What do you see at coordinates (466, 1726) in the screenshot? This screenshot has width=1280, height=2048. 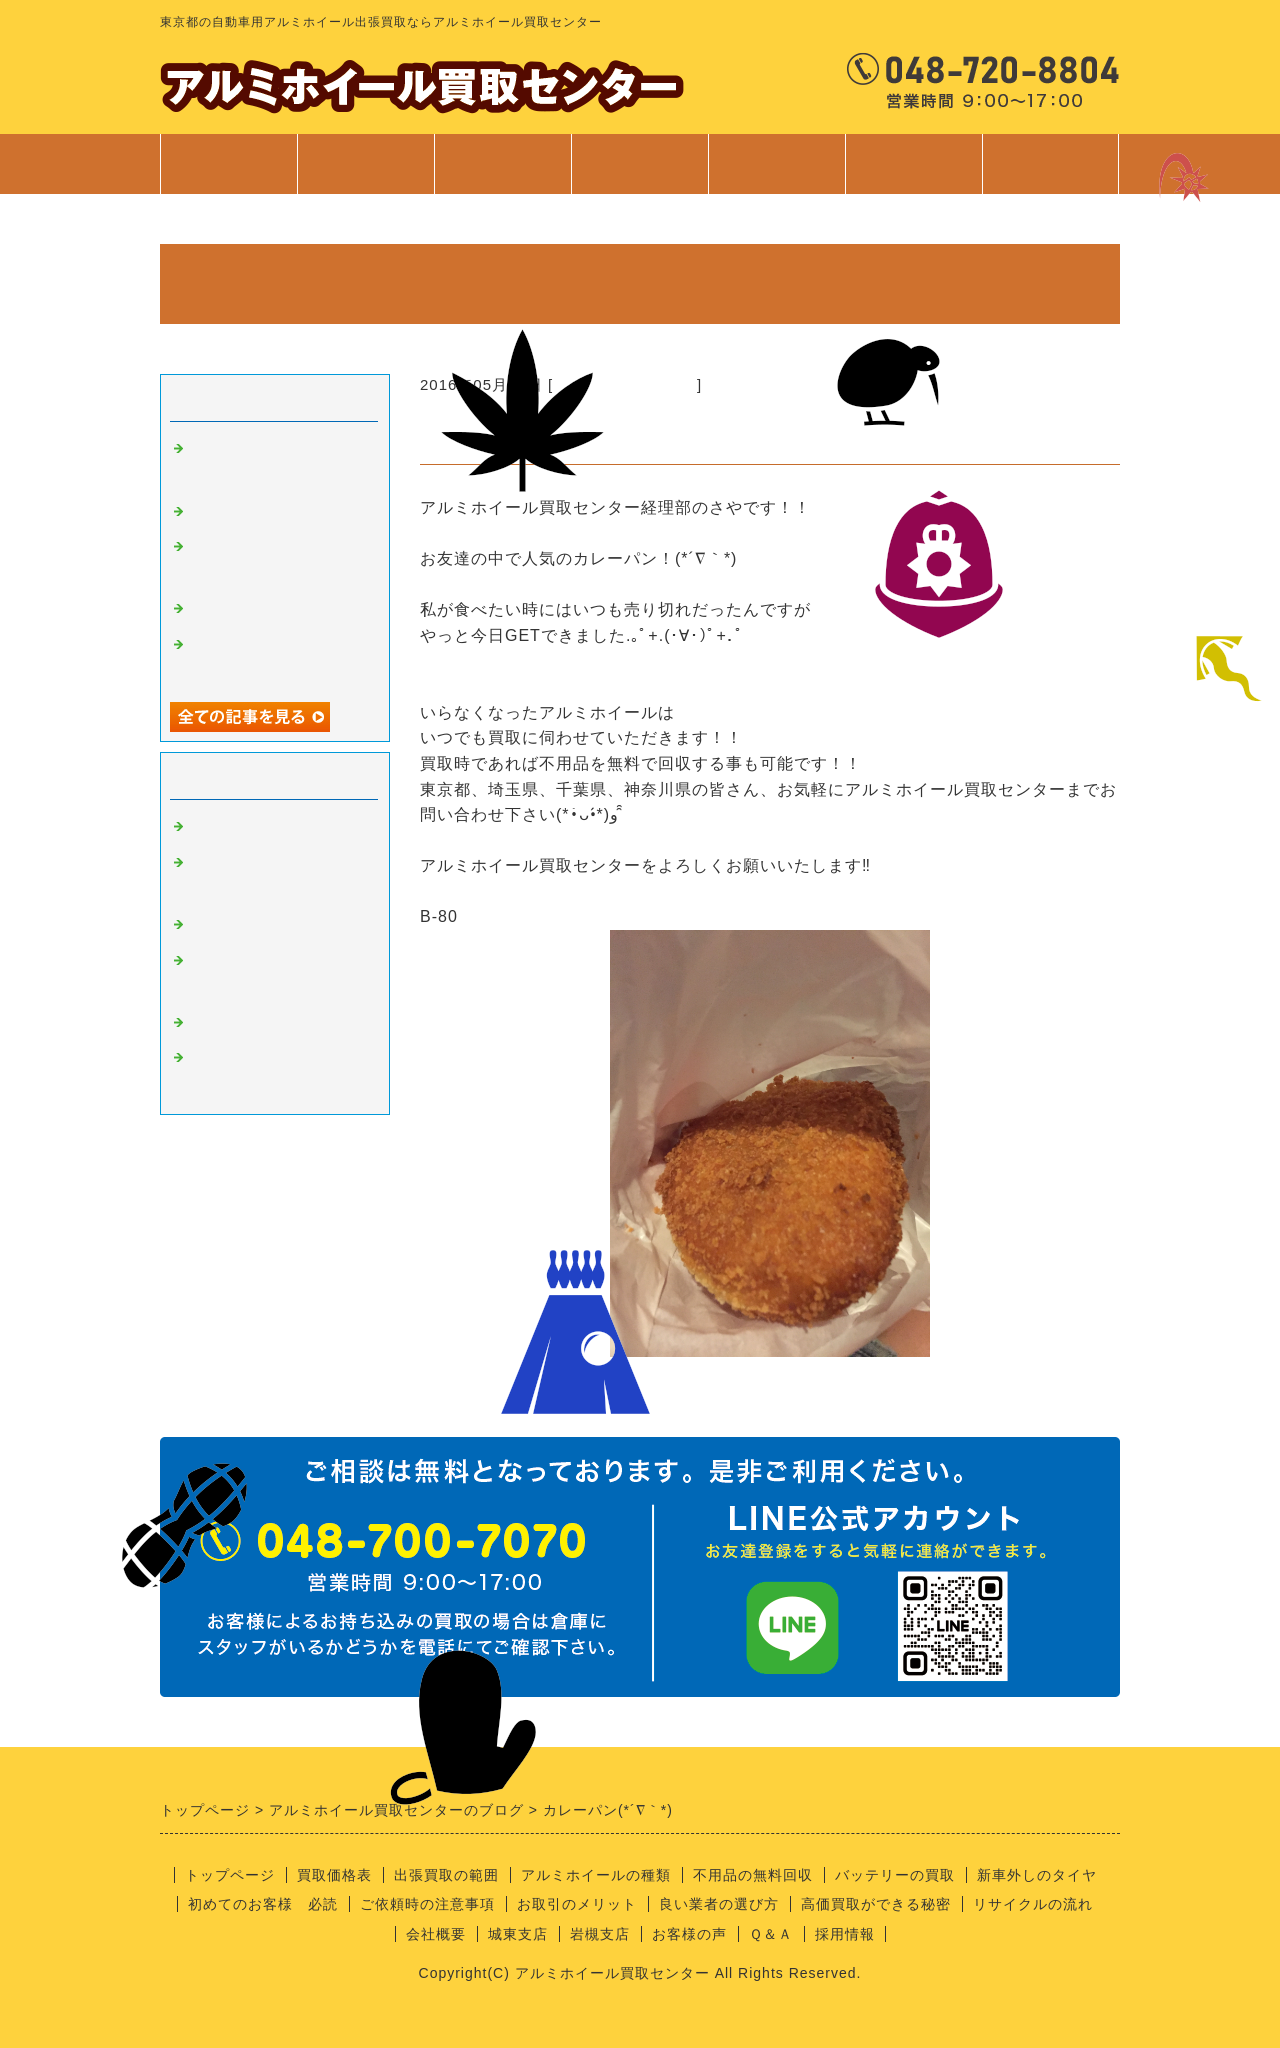 I see `access cooking or recipe features` at bounding box center [466, 1726].